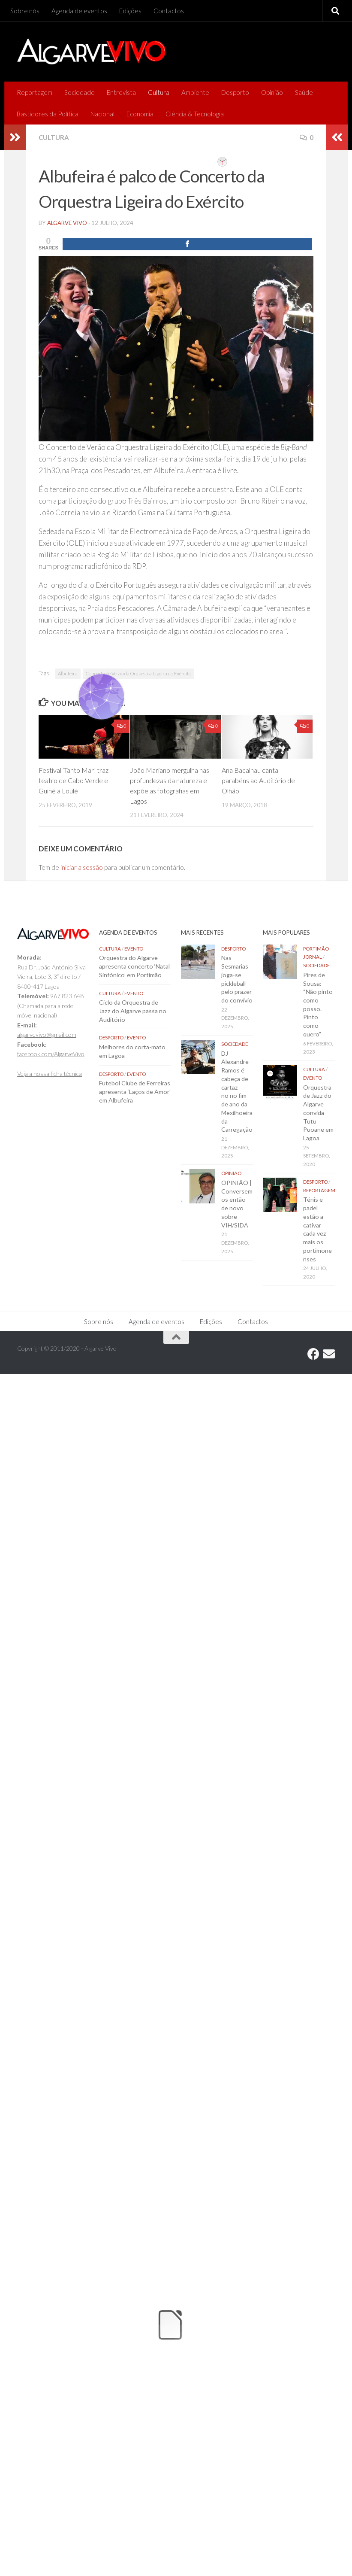 The width and height of the screenshot is (352, 2576). Describe the element at coordinates (222, 161) in the screenshot. I see `access date and time settings` at that location.